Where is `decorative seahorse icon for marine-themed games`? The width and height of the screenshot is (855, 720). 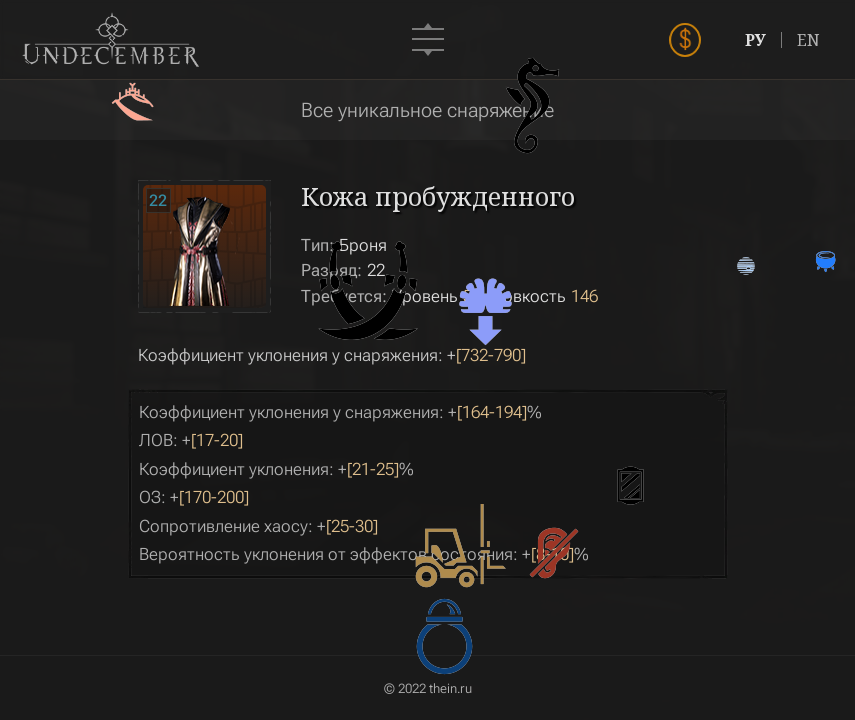 decorative seahorse icon for marine-themed games is located at coordinates (532, 105).